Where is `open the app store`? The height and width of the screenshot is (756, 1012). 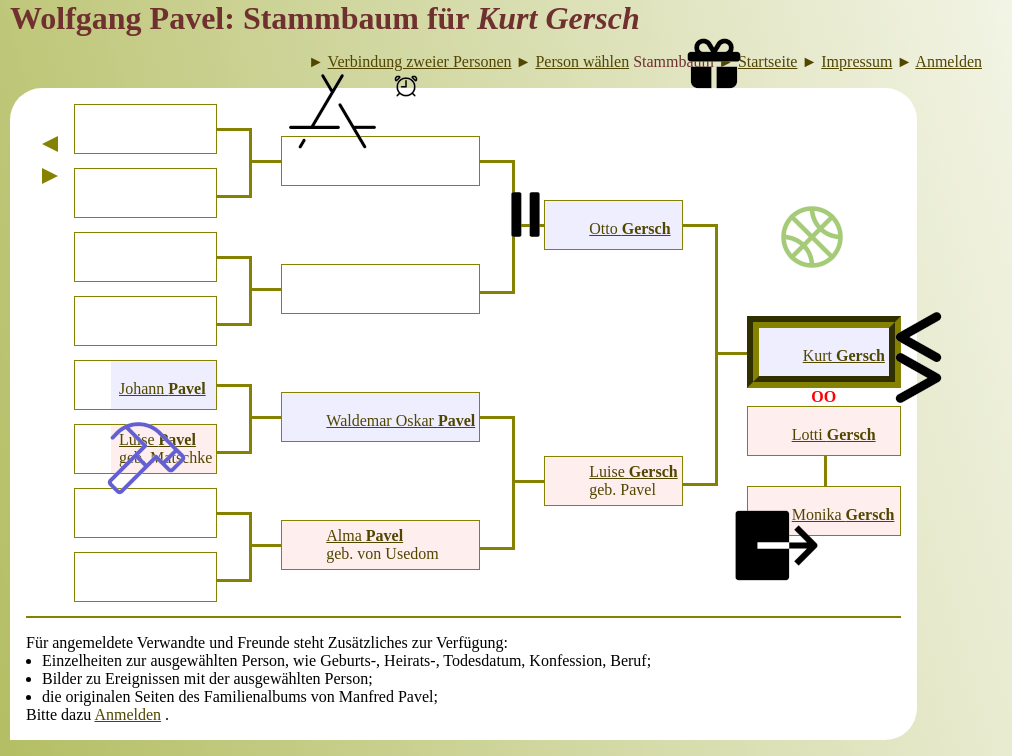
open the app store is located at coordinates (332, 114).